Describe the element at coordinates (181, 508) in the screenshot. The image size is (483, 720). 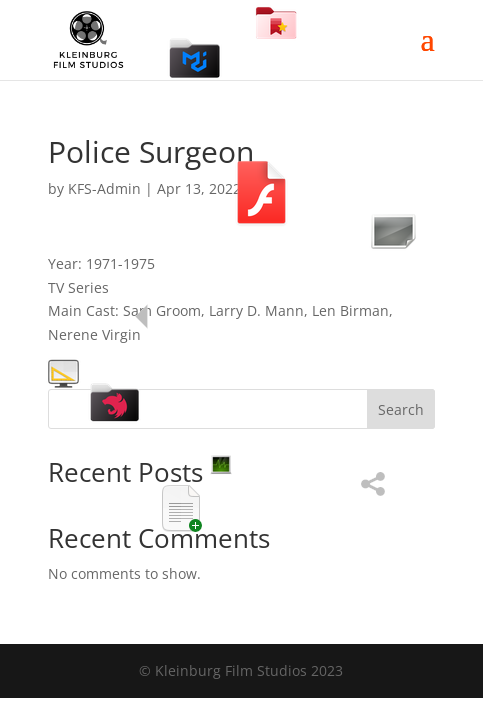
I see `create a new document` at that location.